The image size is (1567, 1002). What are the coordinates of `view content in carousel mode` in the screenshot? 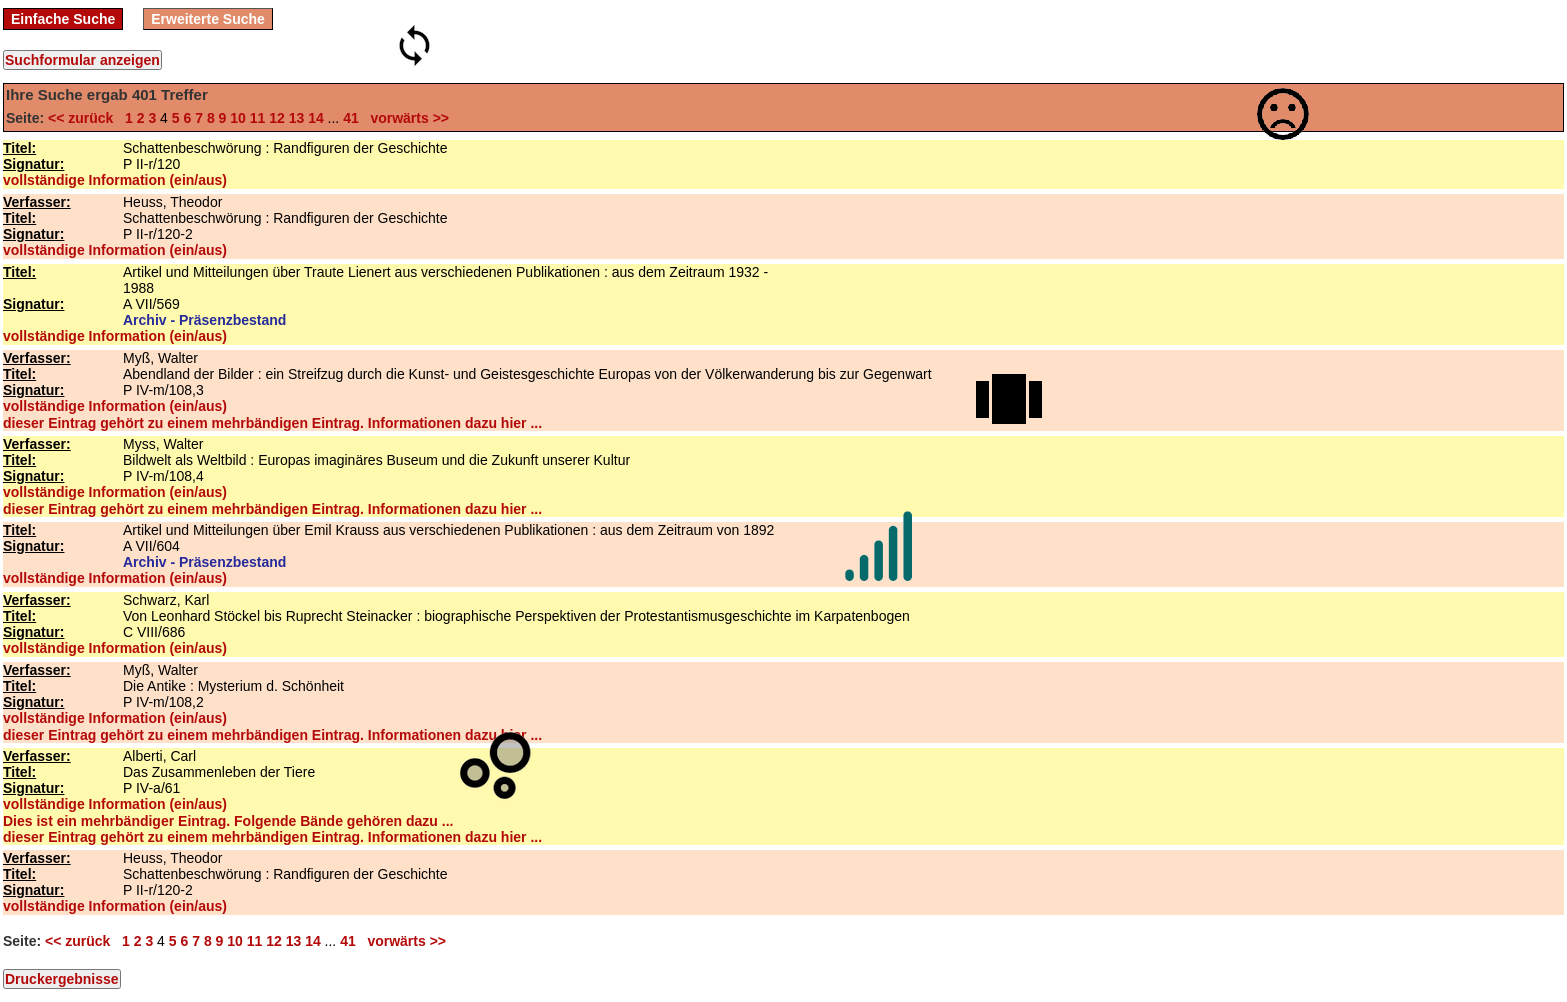 It's located at (1009, 401).